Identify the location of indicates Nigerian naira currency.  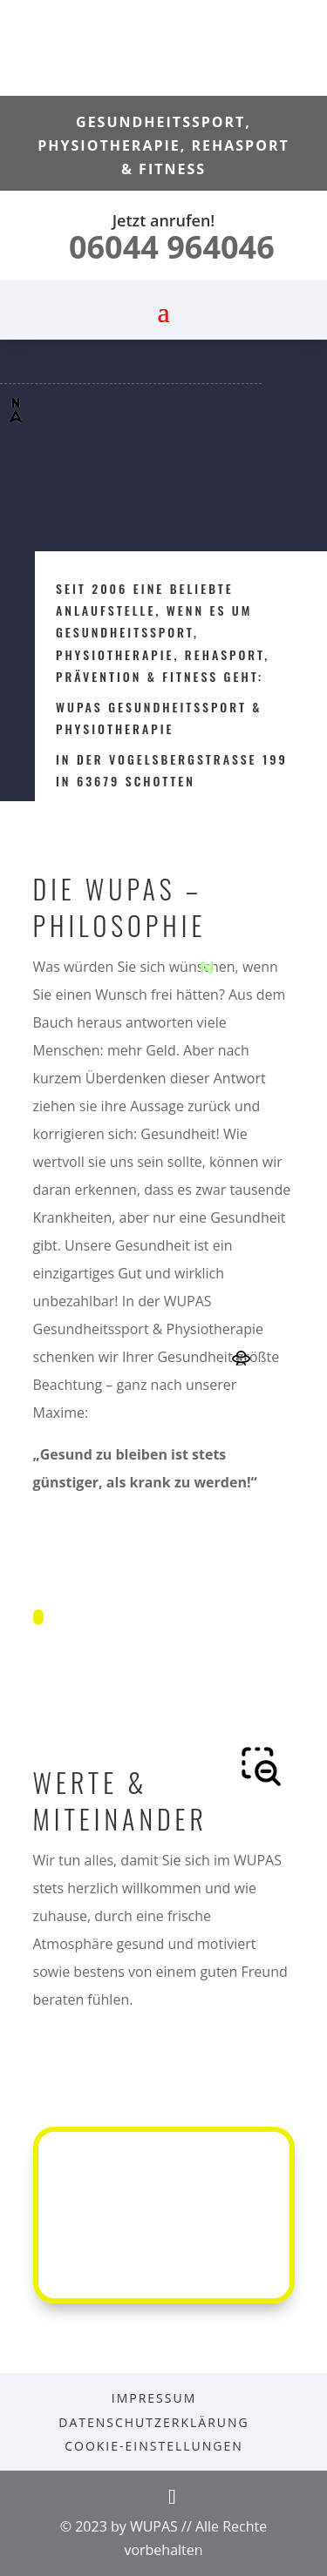
(207, 968).